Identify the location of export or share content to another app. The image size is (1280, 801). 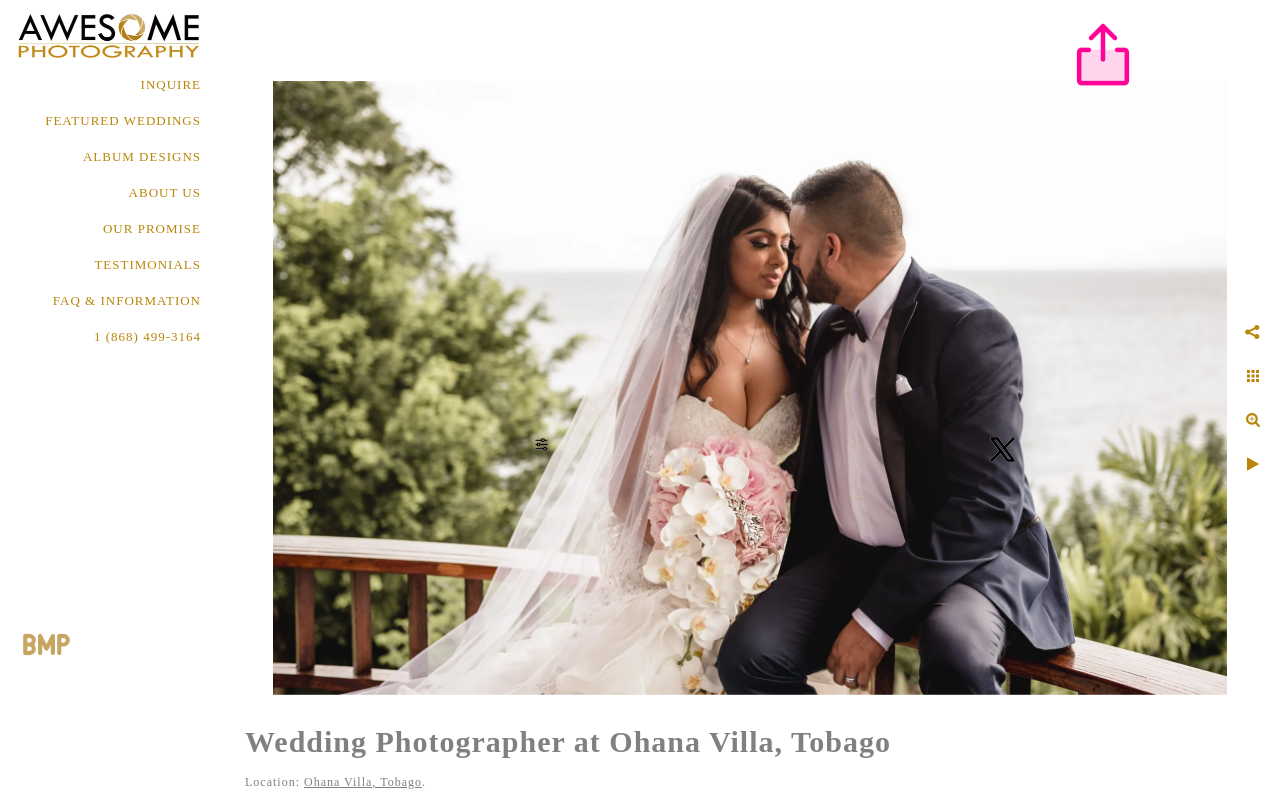
(1103, 57).